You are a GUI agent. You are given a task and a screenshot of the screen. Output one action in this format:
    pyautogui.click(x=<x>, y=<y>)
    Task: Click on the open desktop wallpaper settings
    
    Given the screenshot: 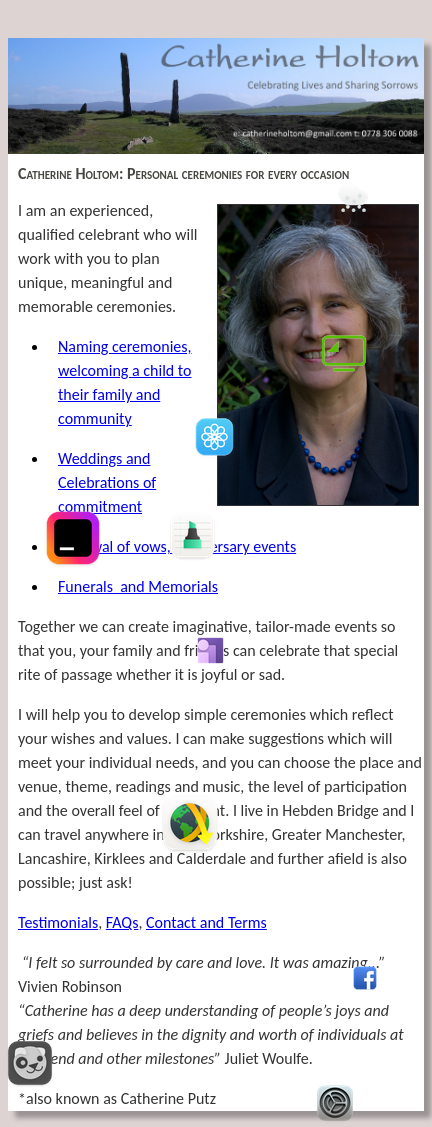 What is the action you would take?
    pyautogui.click(x=214, y=437)
    